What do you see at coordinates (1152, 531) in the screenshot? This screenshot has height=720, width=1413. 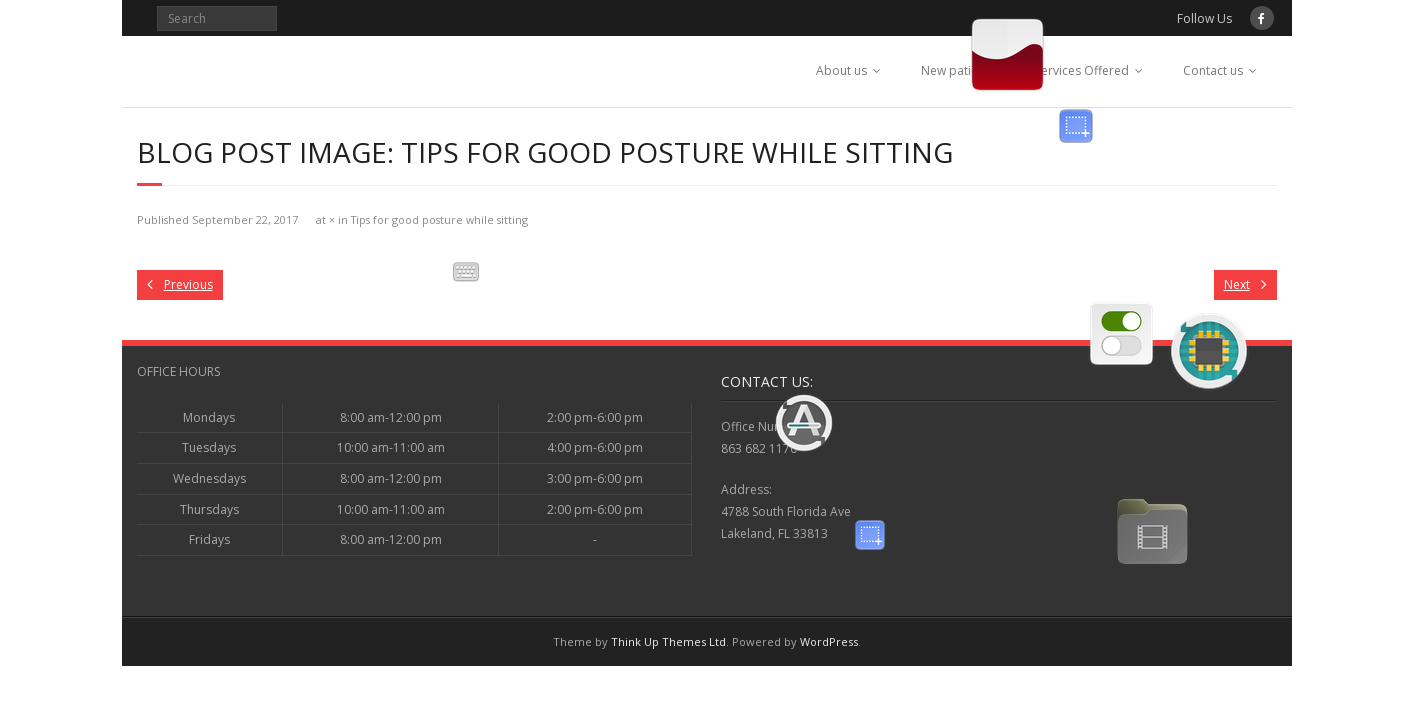 I see `open your videos folder` at bounding box center [1152, 531].